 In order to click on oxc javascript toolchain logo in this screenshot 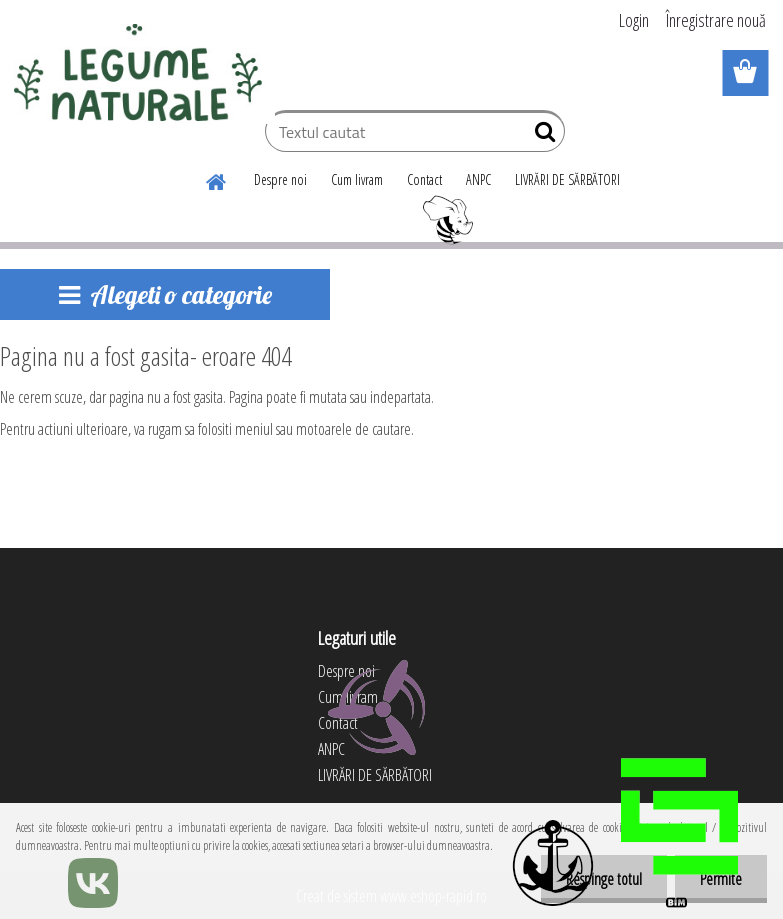, I will do `click(553, 863)`.